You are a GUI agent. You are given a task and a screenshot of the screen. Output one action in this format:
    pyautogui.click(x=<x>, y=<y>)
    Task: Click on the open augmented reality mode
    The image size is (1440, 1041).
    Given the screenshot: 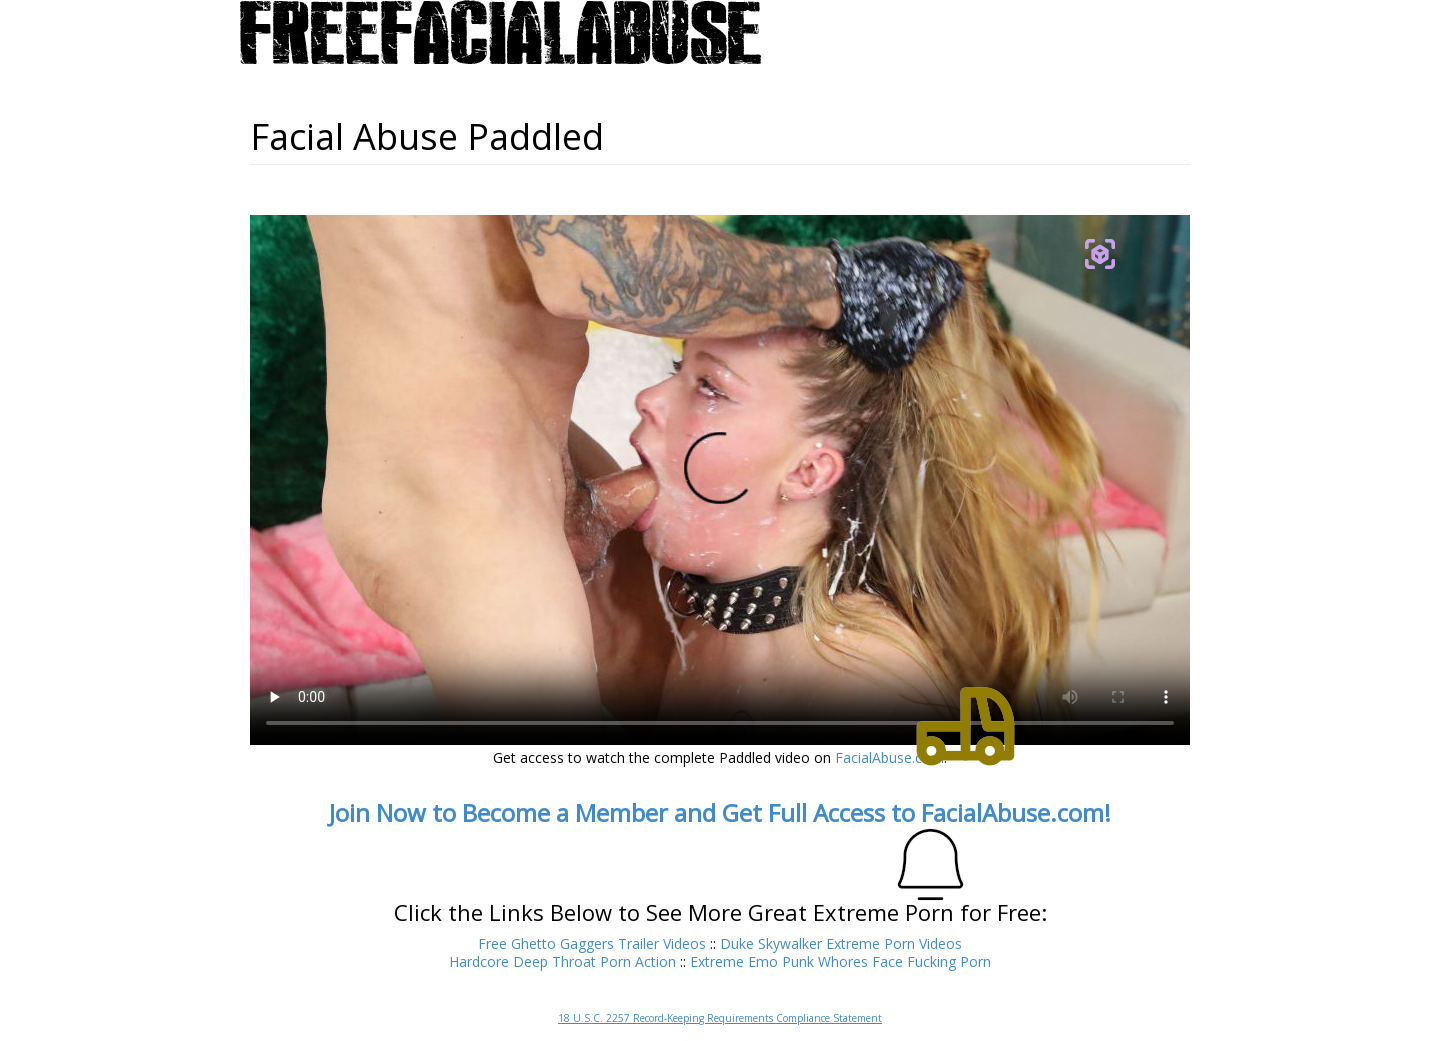 What is the action you would take?
    pyautogui.click(x=1100, y=254)
    